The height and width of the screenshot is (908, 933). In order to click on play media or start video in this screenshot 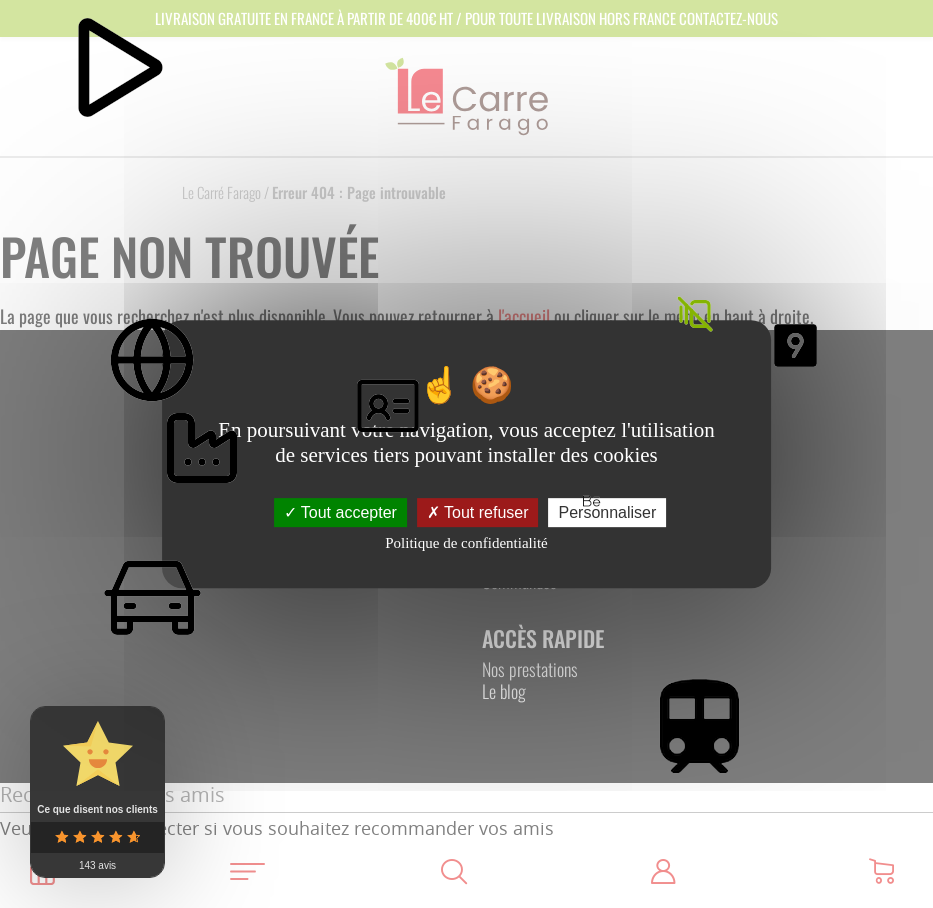, I will do `click(109, 67)`.